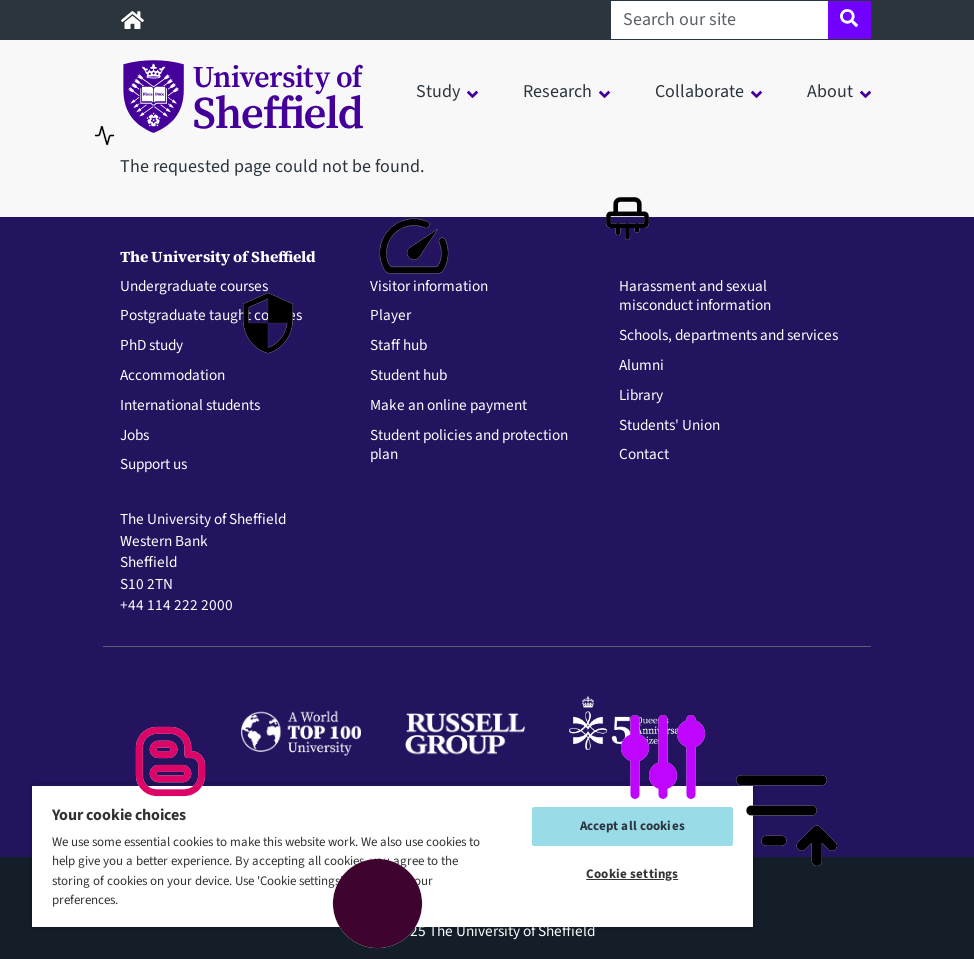 The width and height of the screenshot is (974, 959). Describe the element at coordinates (377, 903) in the screenshot. I see `indicates 100% completion` at that location.